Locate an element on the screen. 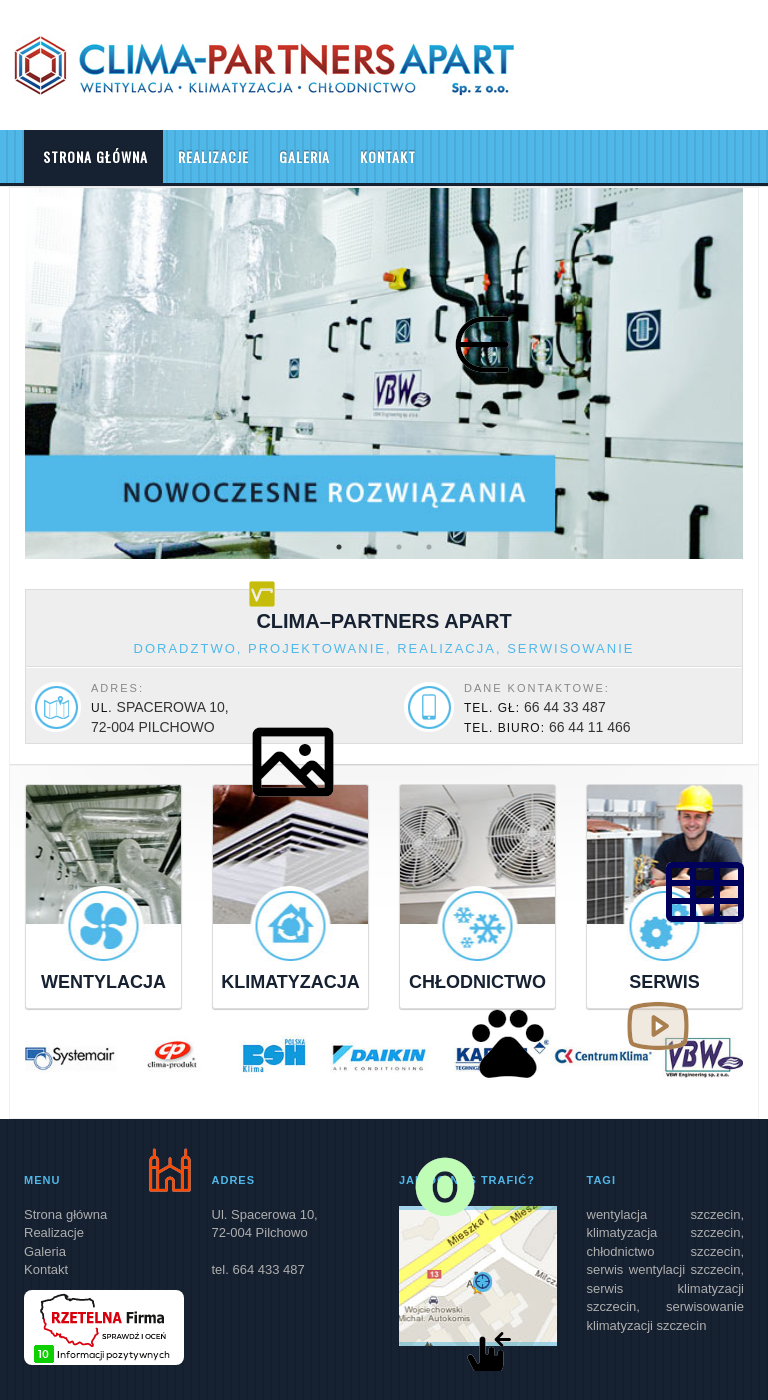 This screenshot has height=1400, width=768. access pet-related features or settings is located at coordinates (508, 1042).